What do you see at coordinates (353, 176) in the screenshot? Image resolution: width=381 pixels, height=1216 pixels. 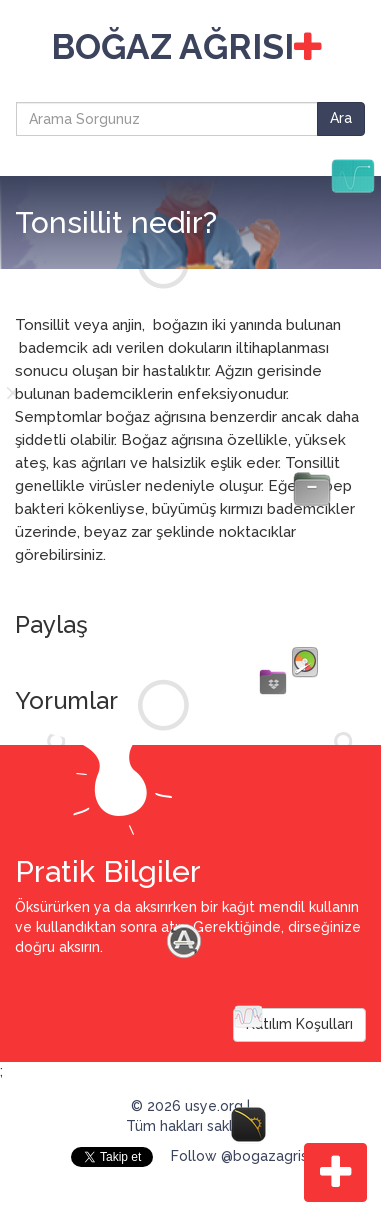 I see `open psensor temperature monitoring app` at bounding box center [353, 176].